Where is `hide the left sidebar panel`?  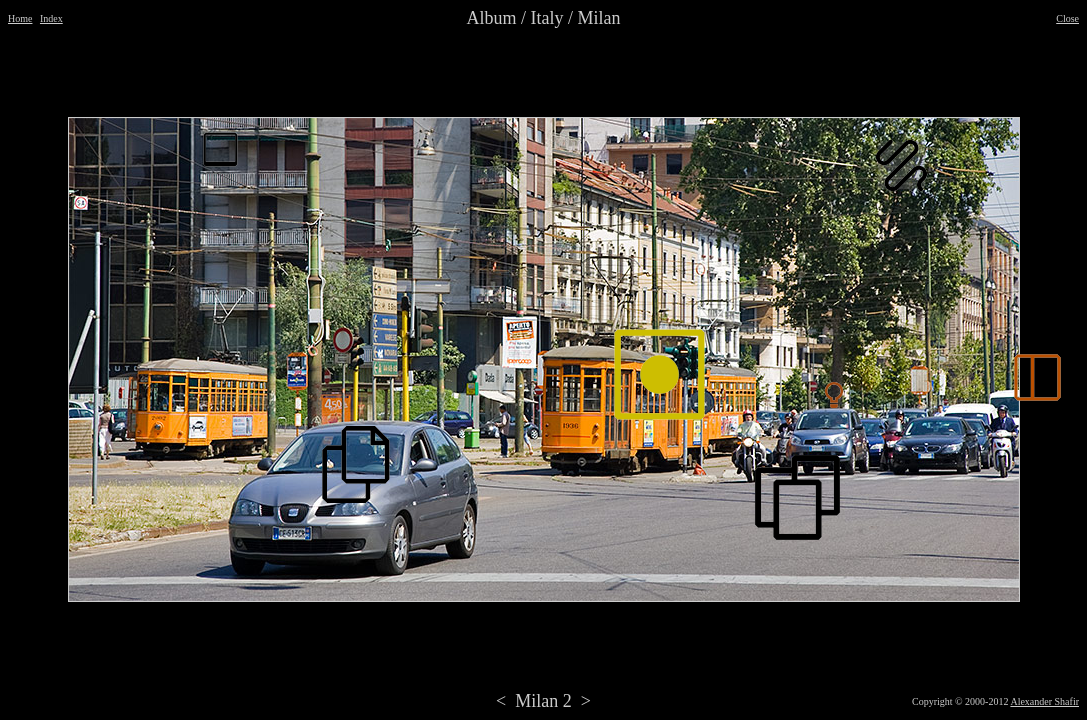
hide the left sidebar panel is located at coordinates (1037, 377).